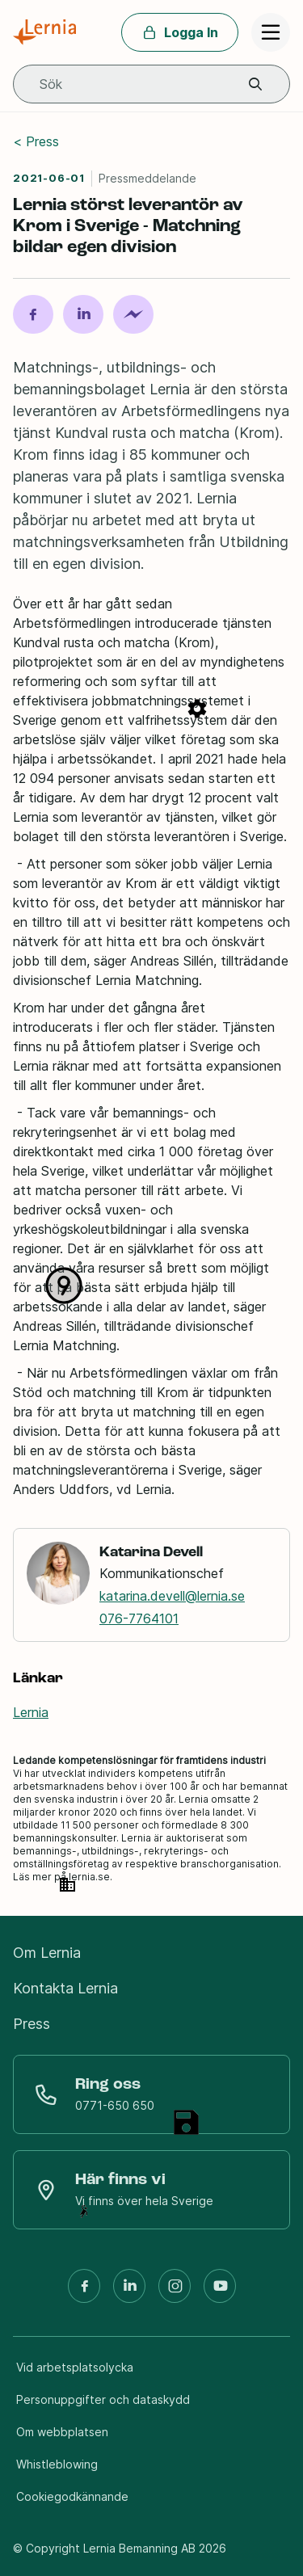 The height and width of the screenshot is (2576, 303). I want to click on access handball sports content, so click(83, 2211).